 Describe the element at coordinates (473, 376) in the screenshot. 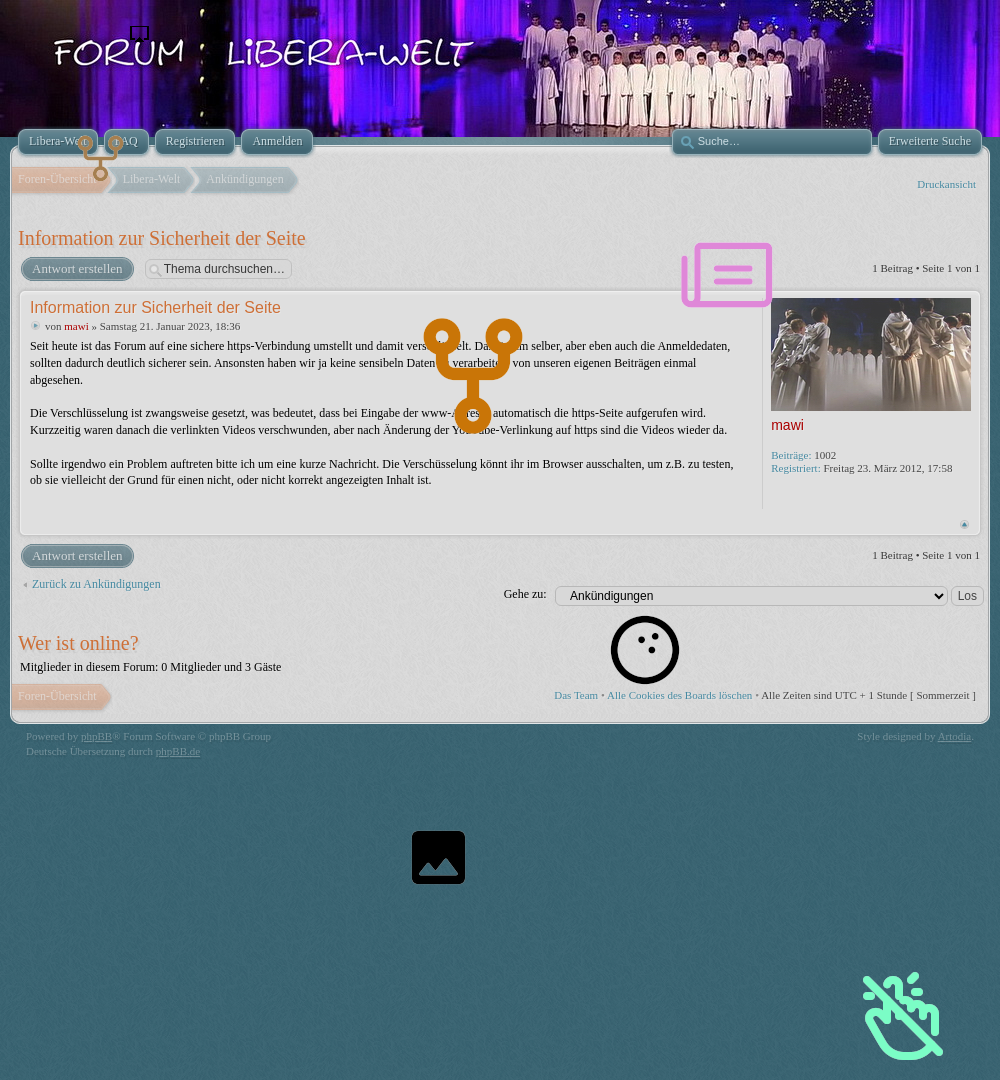

I see `fork this repository` at that location.